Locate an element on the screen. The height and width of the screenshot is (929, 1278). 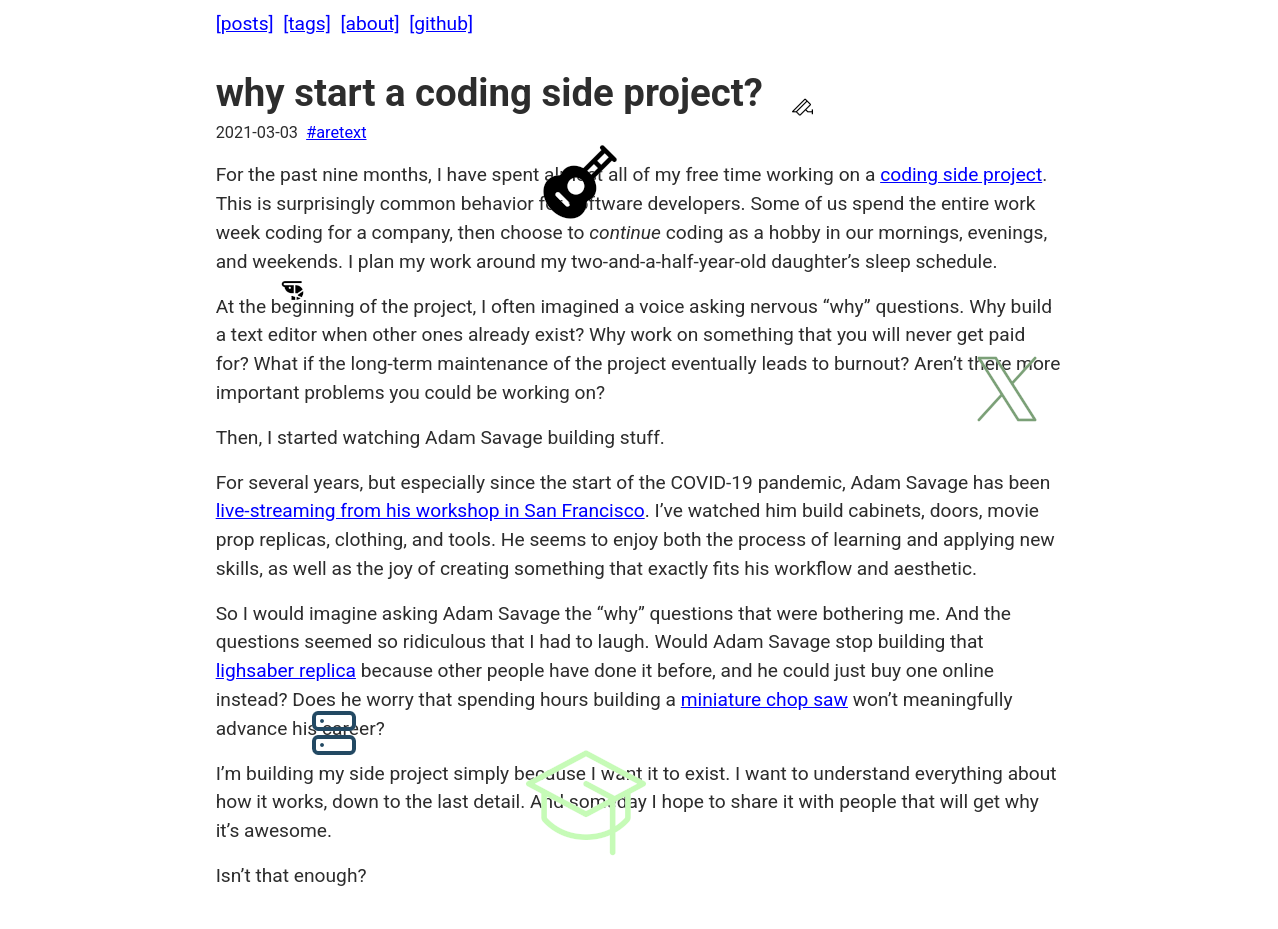
access music or instrument tools is located at coordinates (579, 182).